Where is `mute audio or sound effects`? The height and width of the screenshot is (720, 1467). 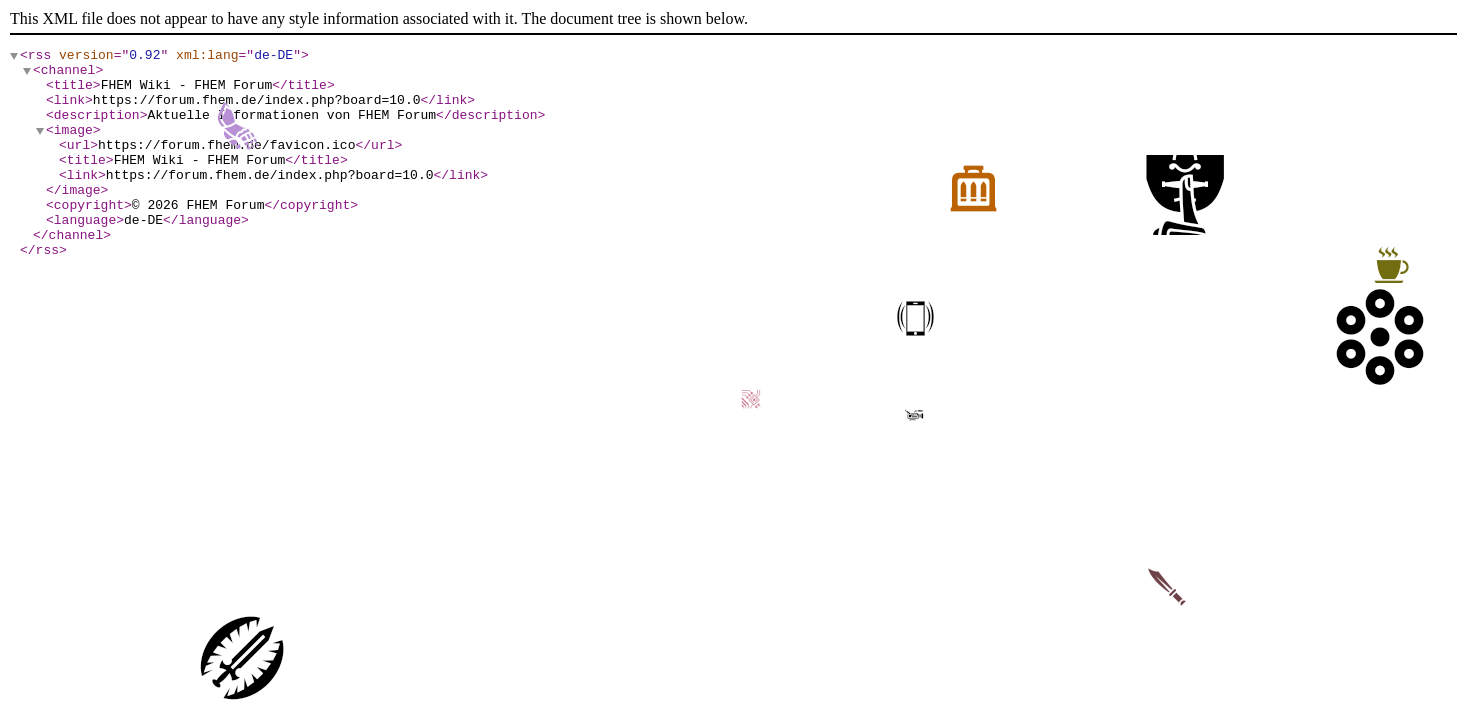 mute audio or sound effects is located at coordinates (1185, 195).